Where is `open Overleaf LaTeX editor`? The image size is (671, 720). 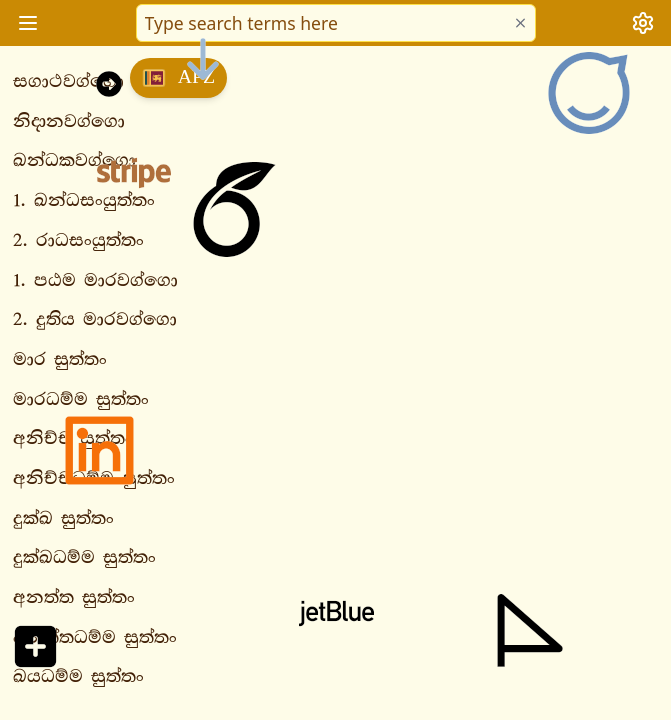 open Overleaf LaTeX editor is located at coordinates (234, 209).